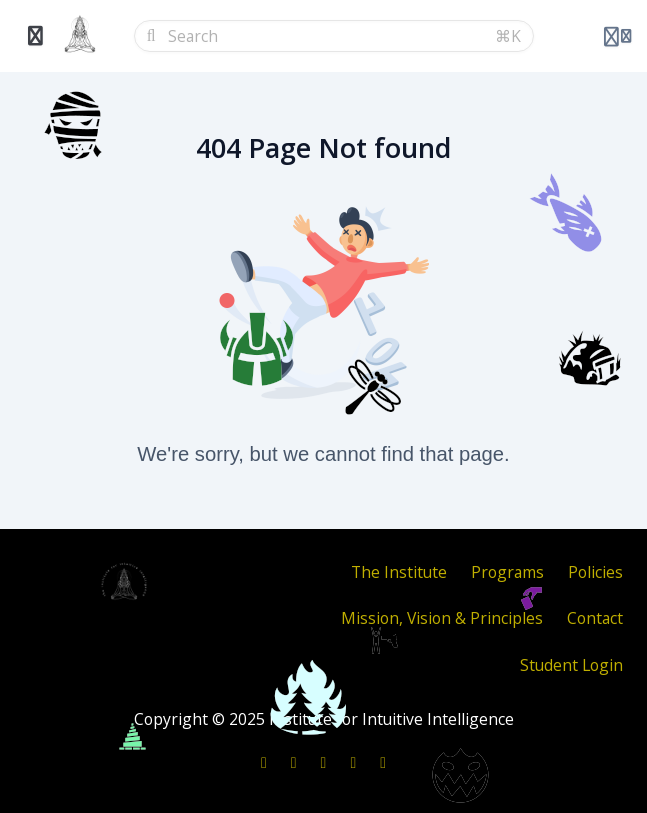 This screenshot has width=647, height=813. Describe the element at coordinates (256, 349) in the screenshot. I see `equip heavy armor or helmet` at that location.